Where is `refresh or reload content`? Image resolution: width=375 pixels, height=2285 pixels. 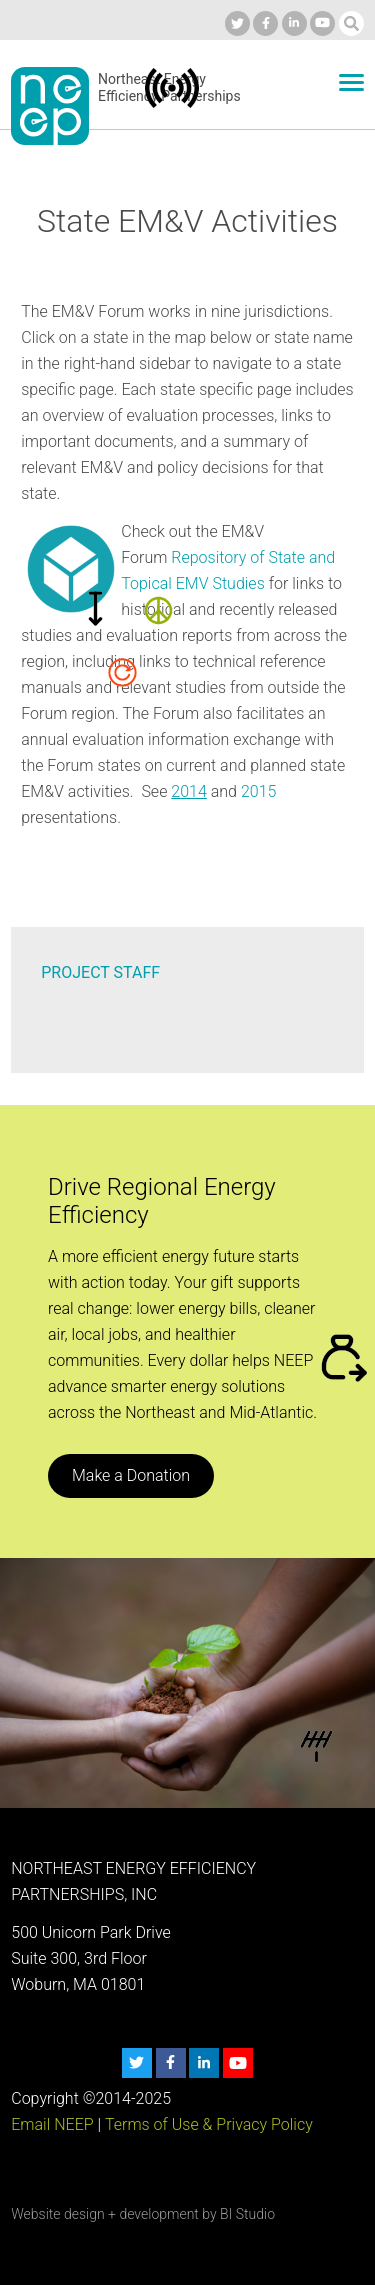 refresh or reload content is located at coordinates (122, 672).